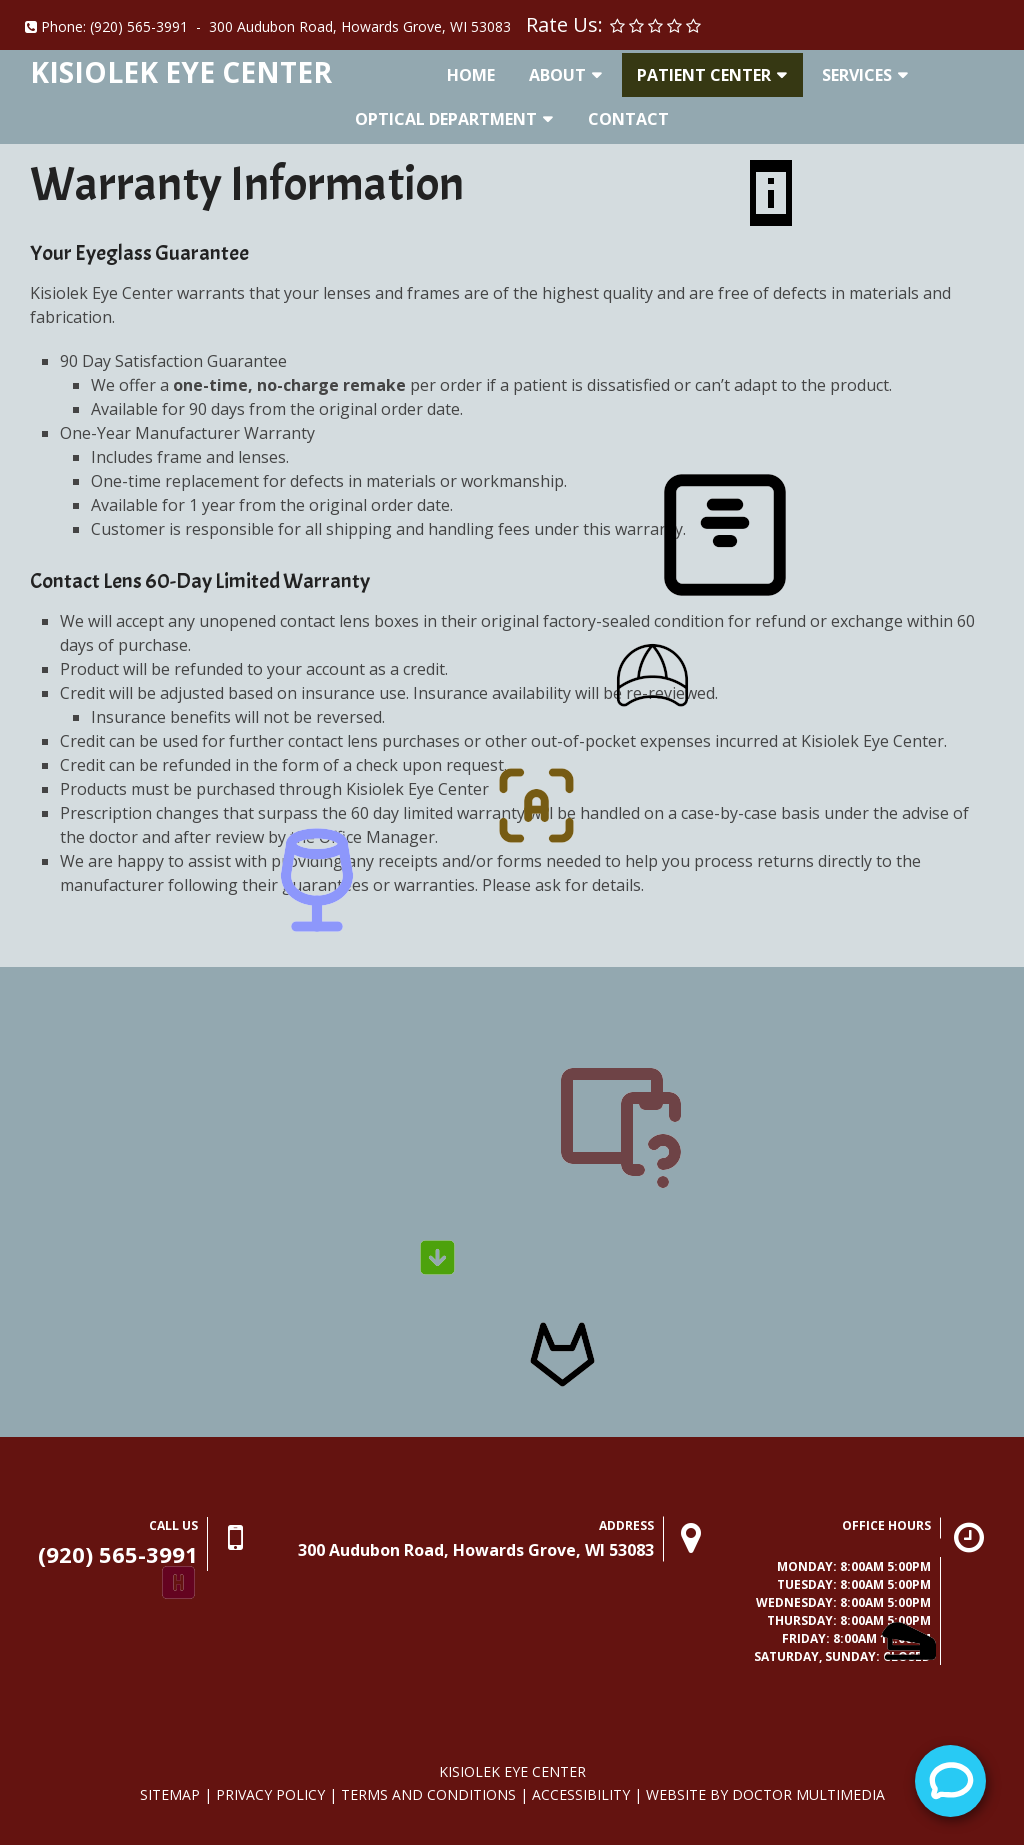  What do you see at coordinates (909, 1641) in the screenshot?
I see `attach or bind documents together` at bounding box center [909, 1641].